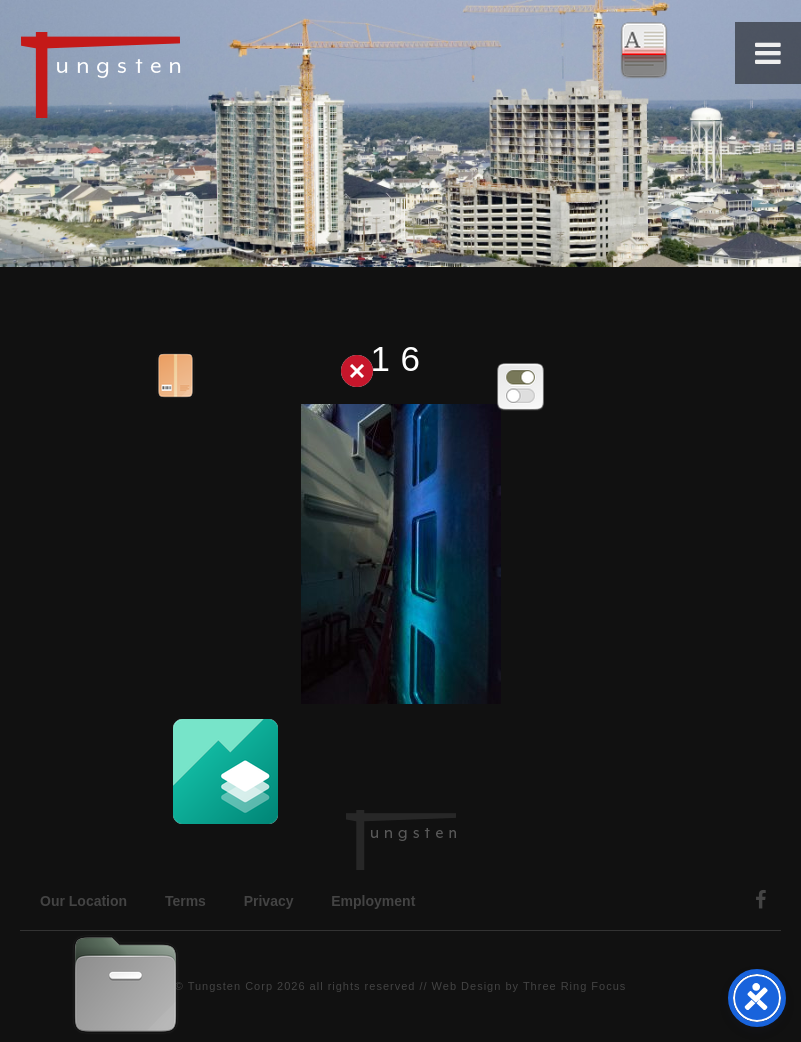  Describe the element at coordinates (175, 375) in the screenshot. I see `open a compressed archive file` at that location.